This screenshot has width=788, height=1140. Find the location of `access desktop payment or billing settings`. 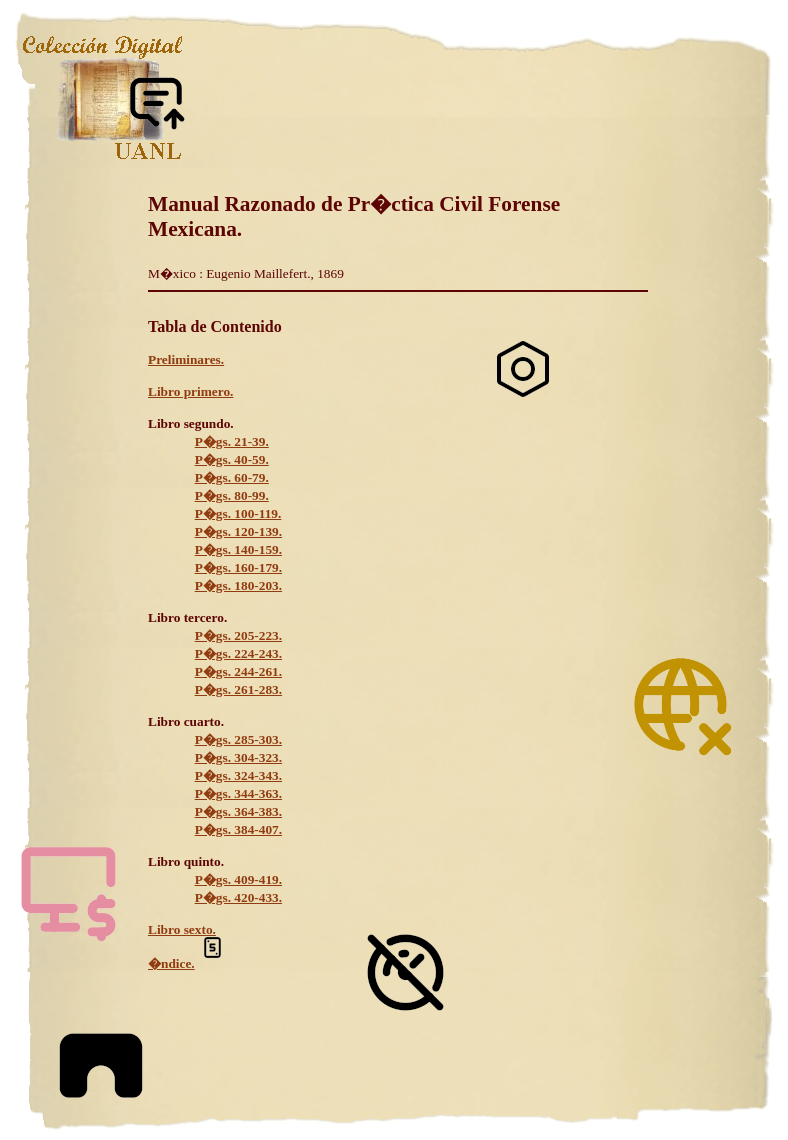

access desktop payment or billing settings is located at coordinates (68, 889).